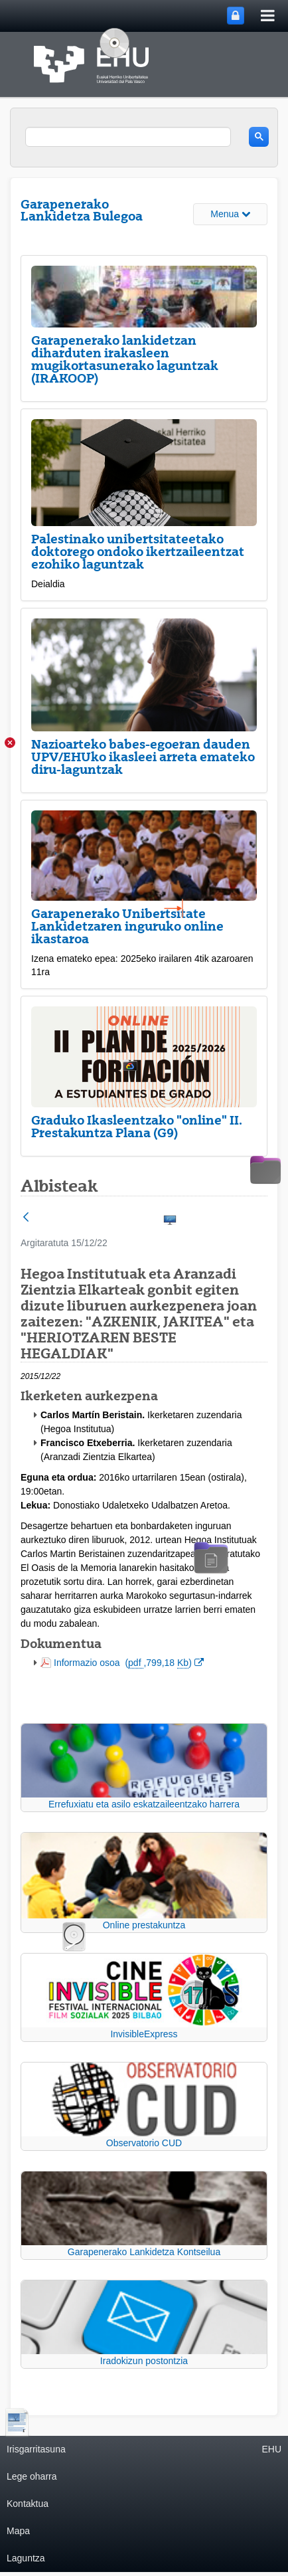  Describe the element at coordinates (74, 1936) in the screenshot. I see `open disk utility application` at that location.